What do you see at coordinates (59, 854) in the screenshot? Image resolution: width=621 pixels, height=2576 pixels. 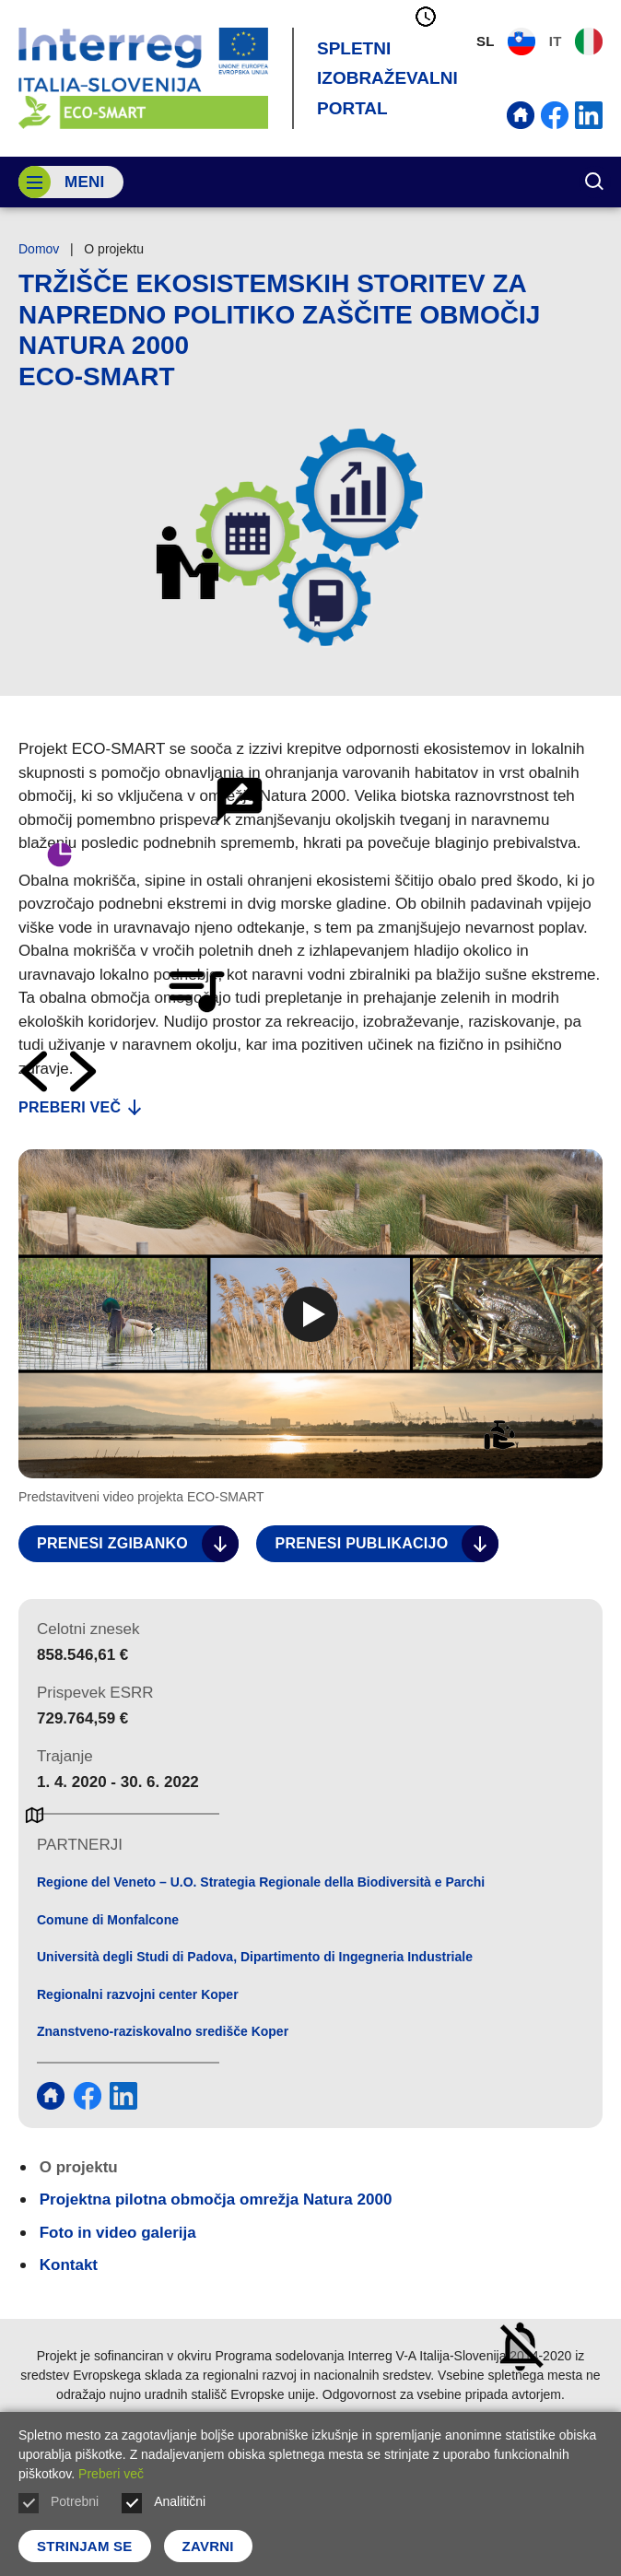 I see `view analytics or statistics` at bounding box center [59, 854].